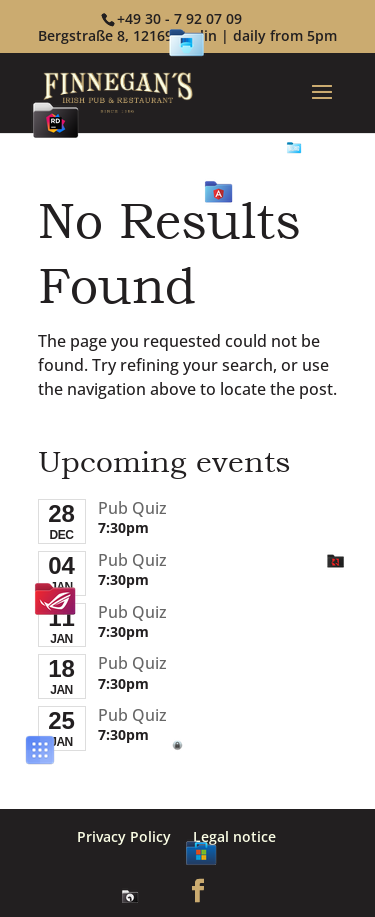 The height and width of the screenshot is (917, 375). I want to click on folder containing deno runtime projects, so click(130, 897).